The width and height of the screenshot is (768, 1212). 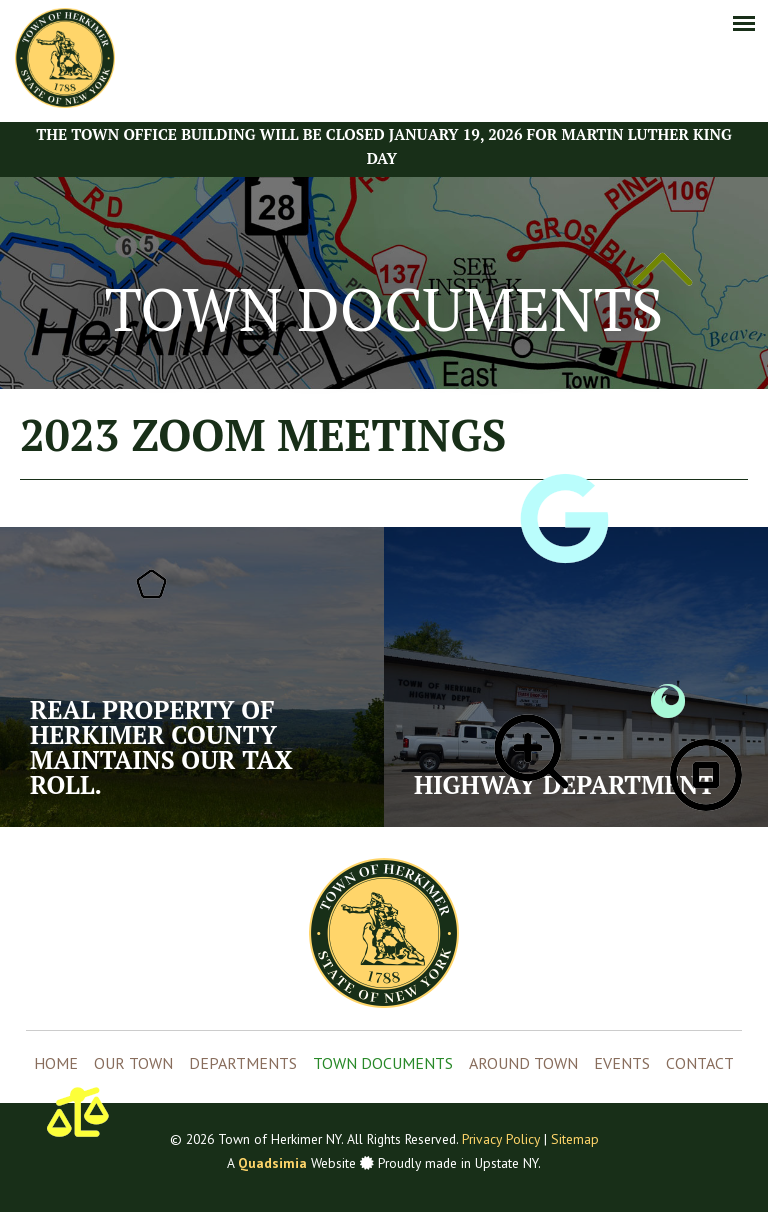 I want to click on select pentagon shape tool, so click(x=151, y=584).